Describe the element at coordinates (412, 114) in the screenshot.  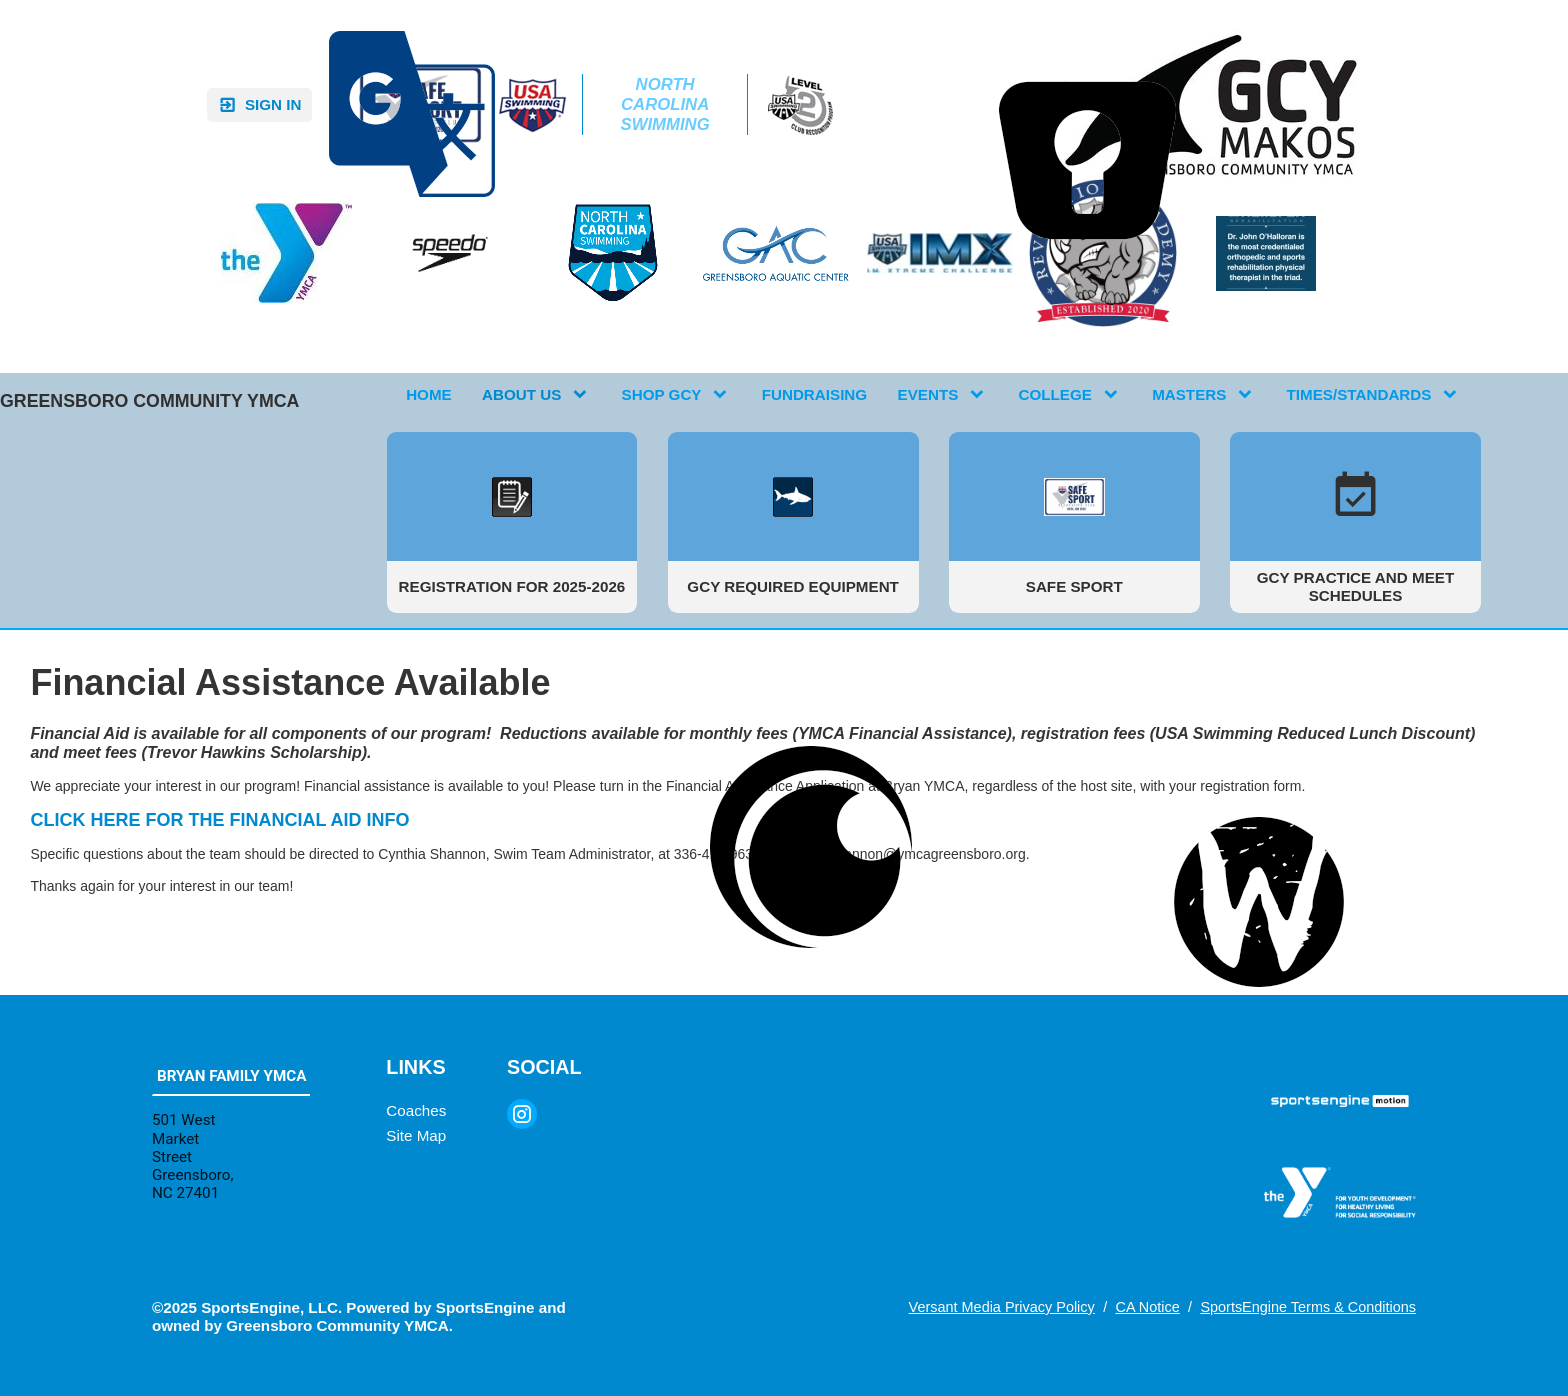
I see `open google translate` at that location.